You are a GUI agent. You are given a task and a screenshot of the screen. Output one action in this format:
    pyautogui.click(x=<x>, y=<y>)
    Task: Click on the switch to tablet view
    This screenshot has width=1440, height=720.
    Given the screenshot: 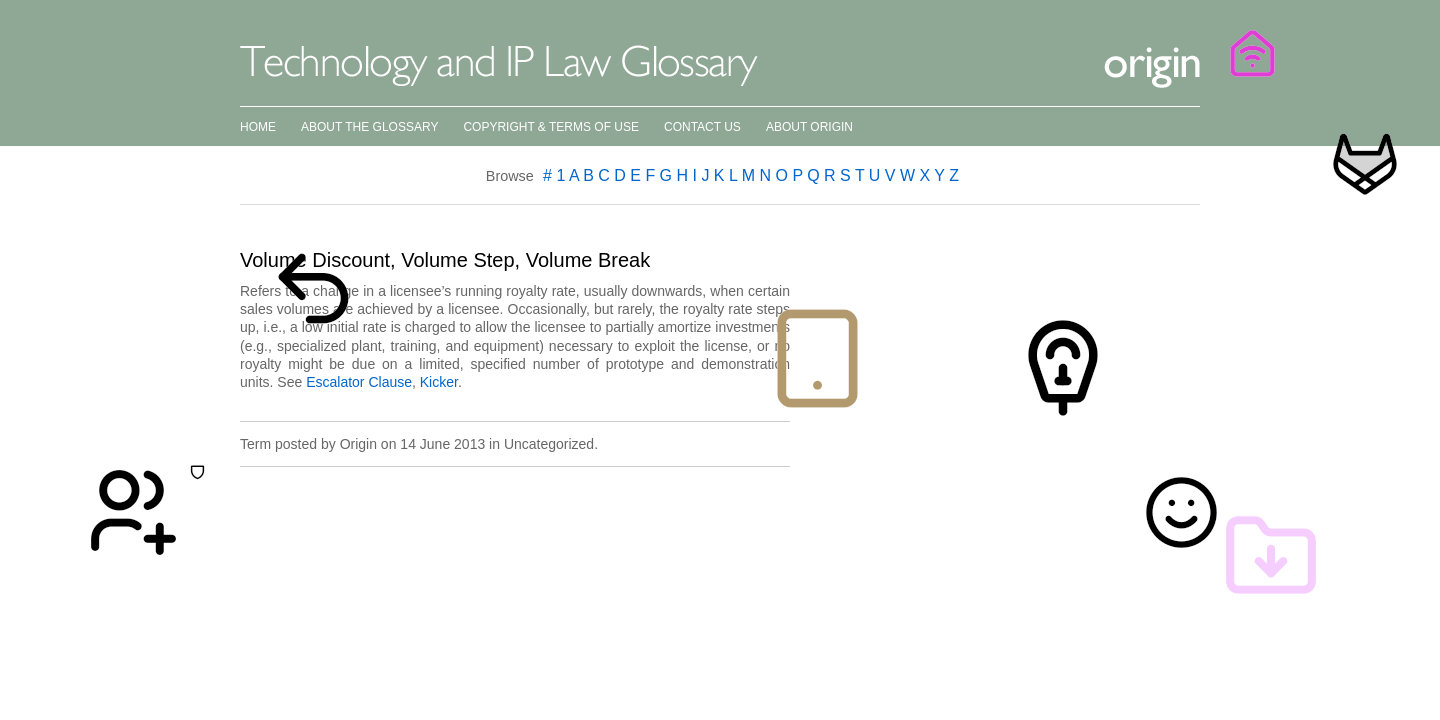 What is the action you would take?
    pyautogui.click(x=817, y=358)
    